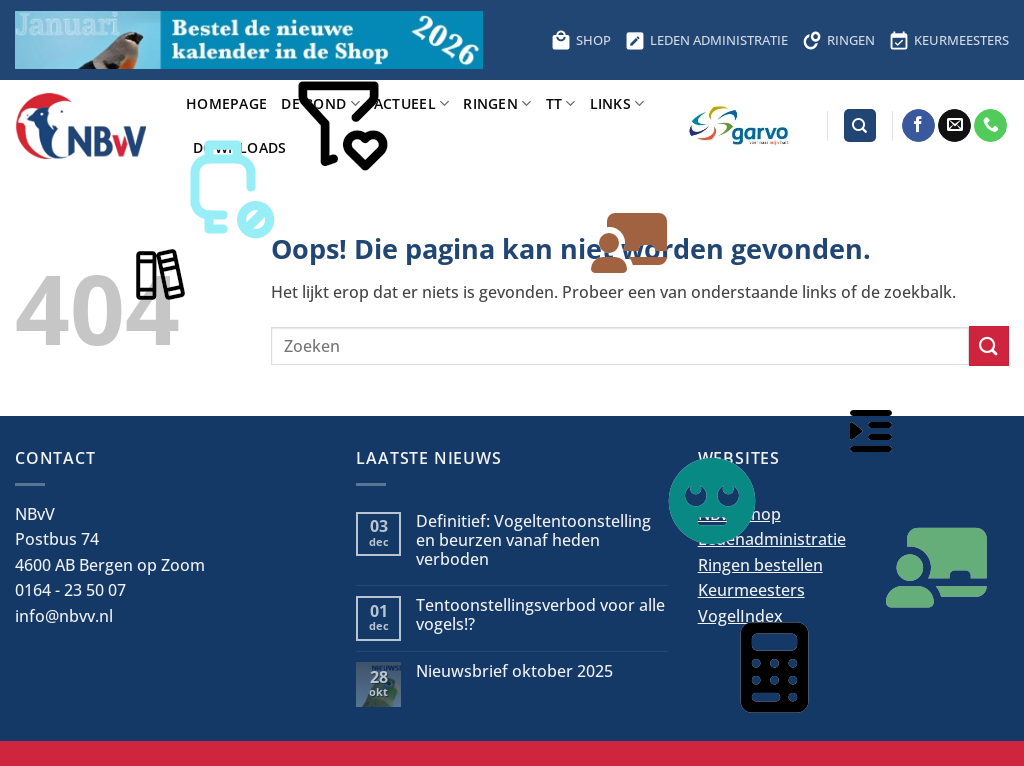 The image size is (1024, 766). Describe the element at coordinates (774, 667) in the screenshot. I see `open the calculator app` at that location.